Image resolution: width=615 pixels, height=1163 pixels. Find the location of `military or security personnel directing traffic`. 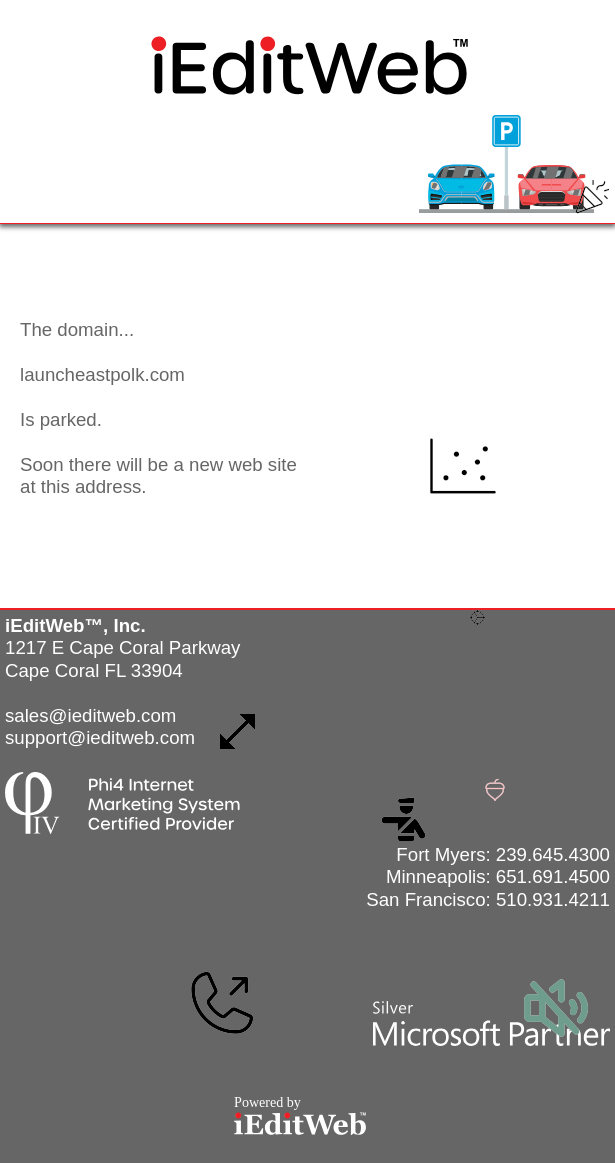

military or security personnel directing traffic is located at coordinates (403, 819).